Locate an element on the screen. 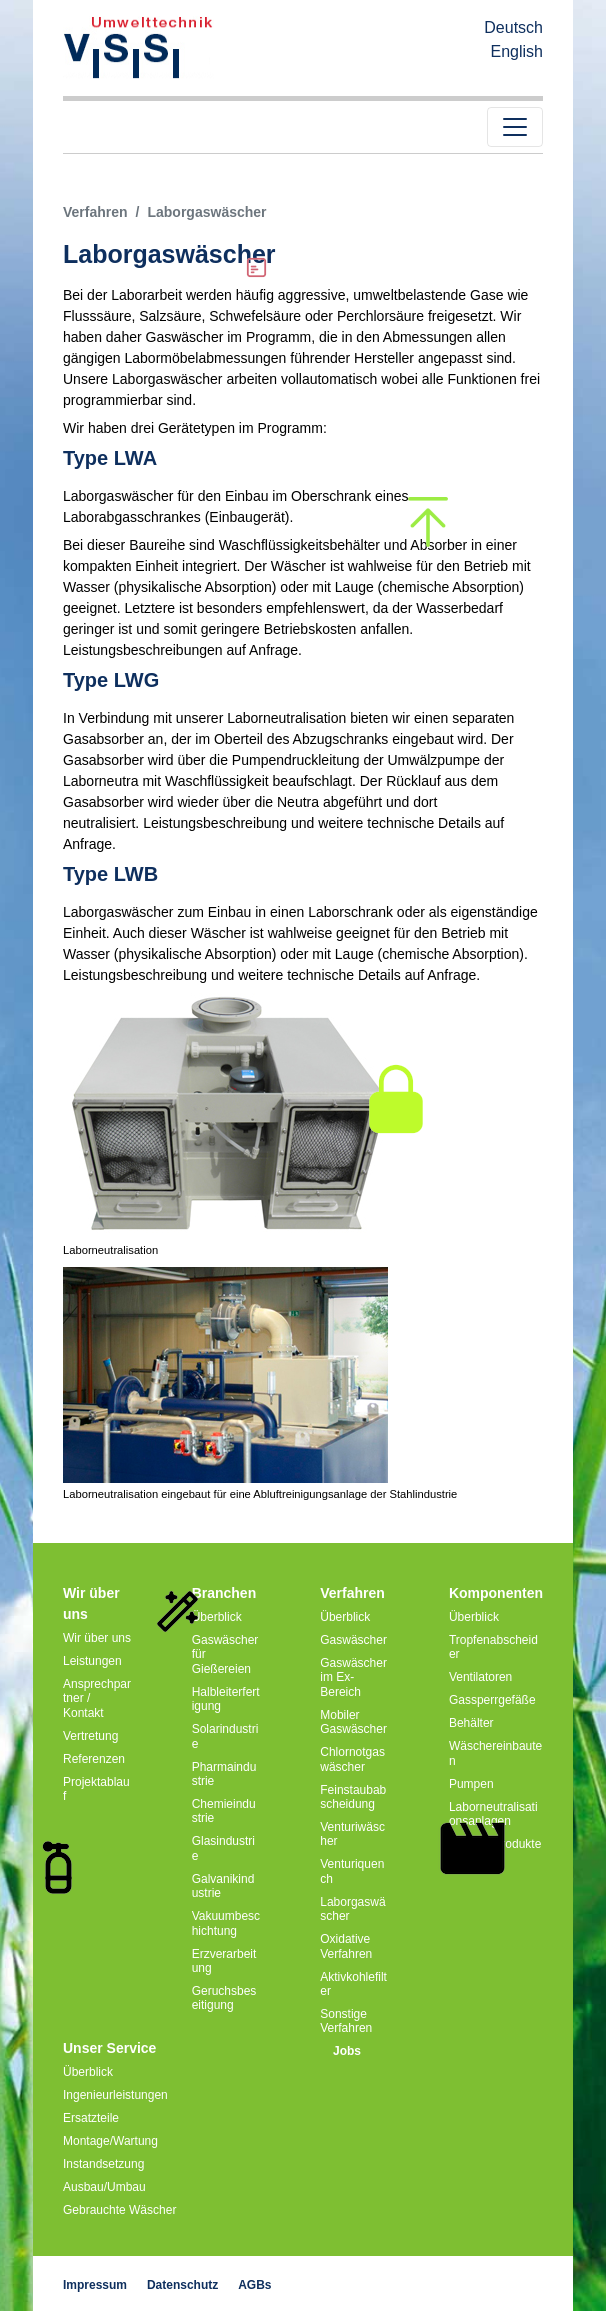 This screenshot has height=2311, width=606. access scuba diving equipment or gear is located at coordinates (58, 1867).